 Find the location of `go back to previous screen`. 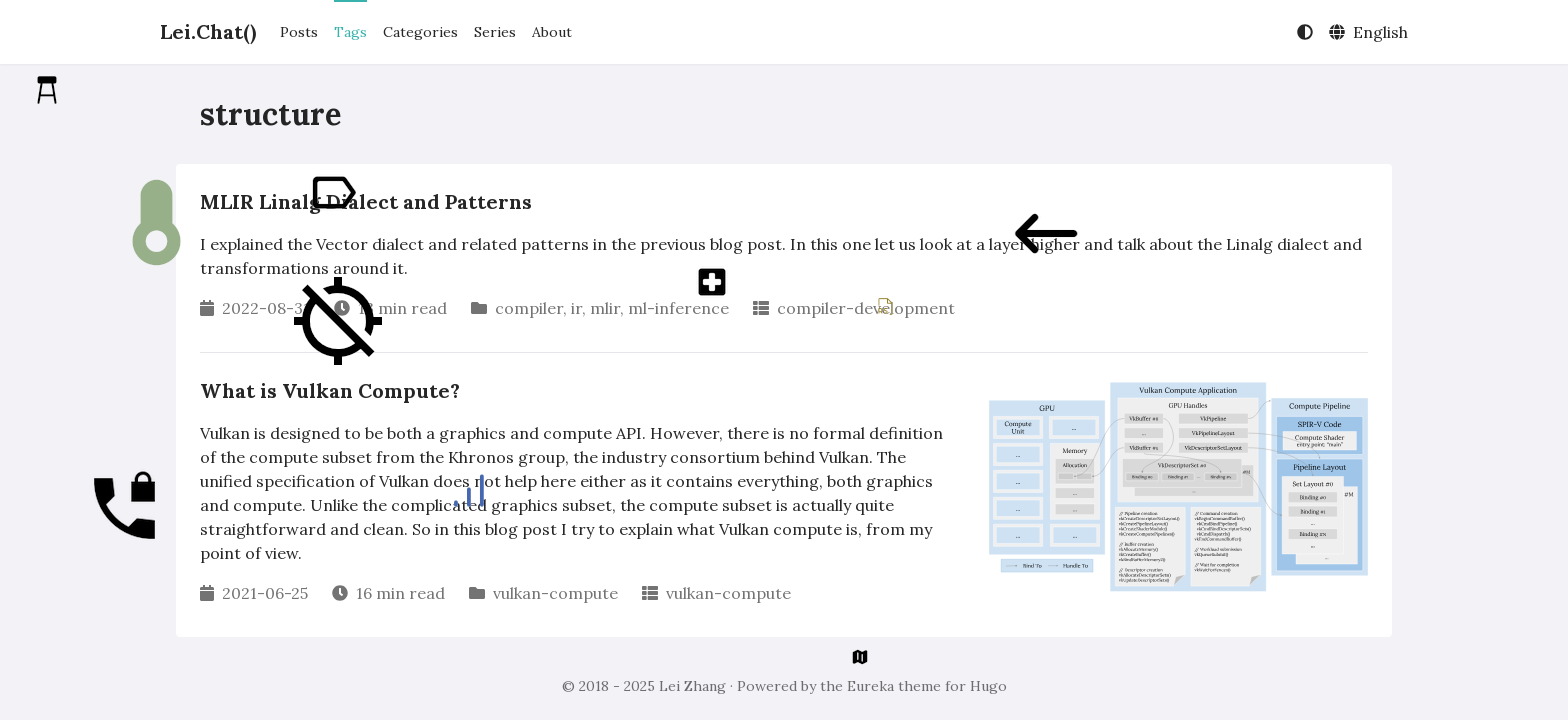

go back to previous screen is located at coordinates (1045, 233).